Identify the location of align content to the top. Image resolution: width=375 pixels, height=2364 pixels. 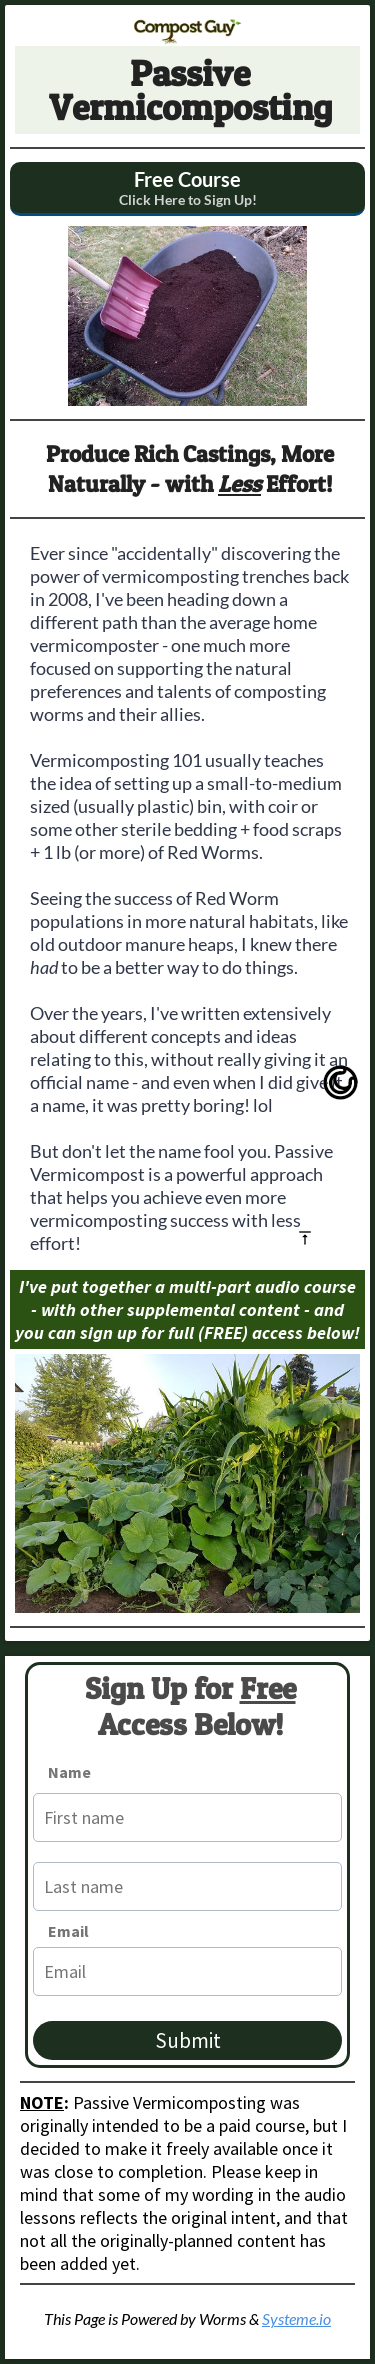
(305, 1238).